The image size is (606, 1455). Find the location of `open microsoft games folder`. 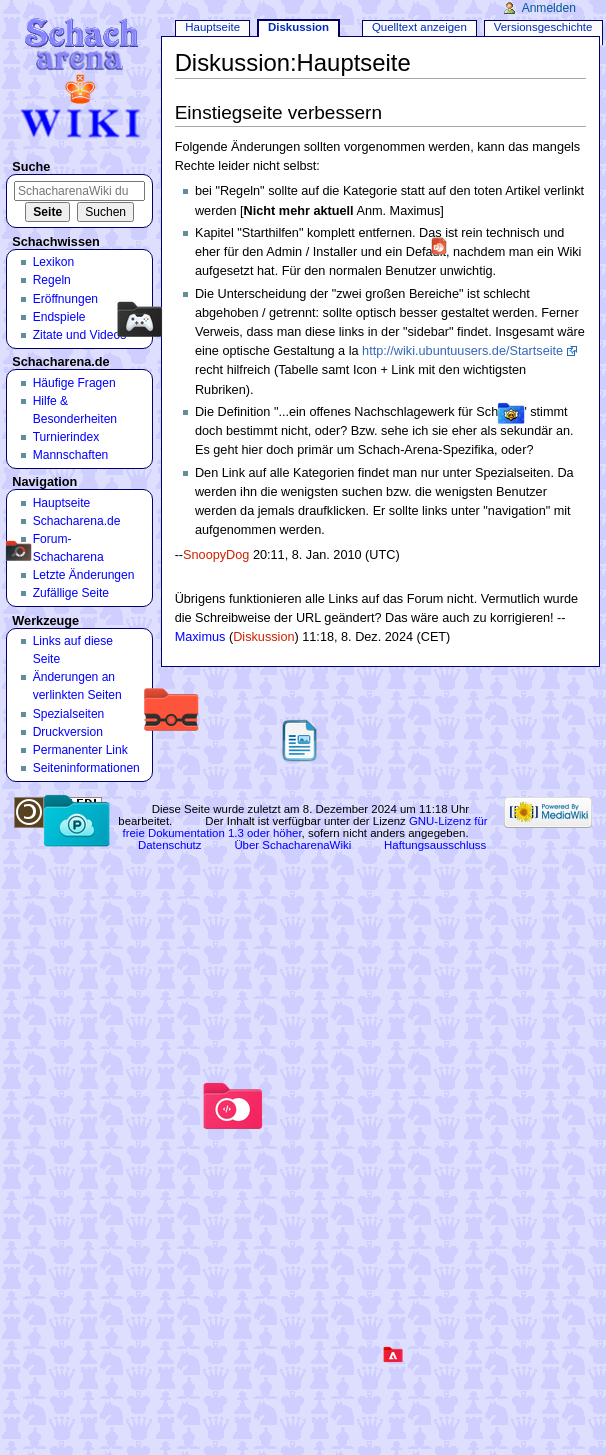

open microsoft games folder is located at coordinates (139, 320).